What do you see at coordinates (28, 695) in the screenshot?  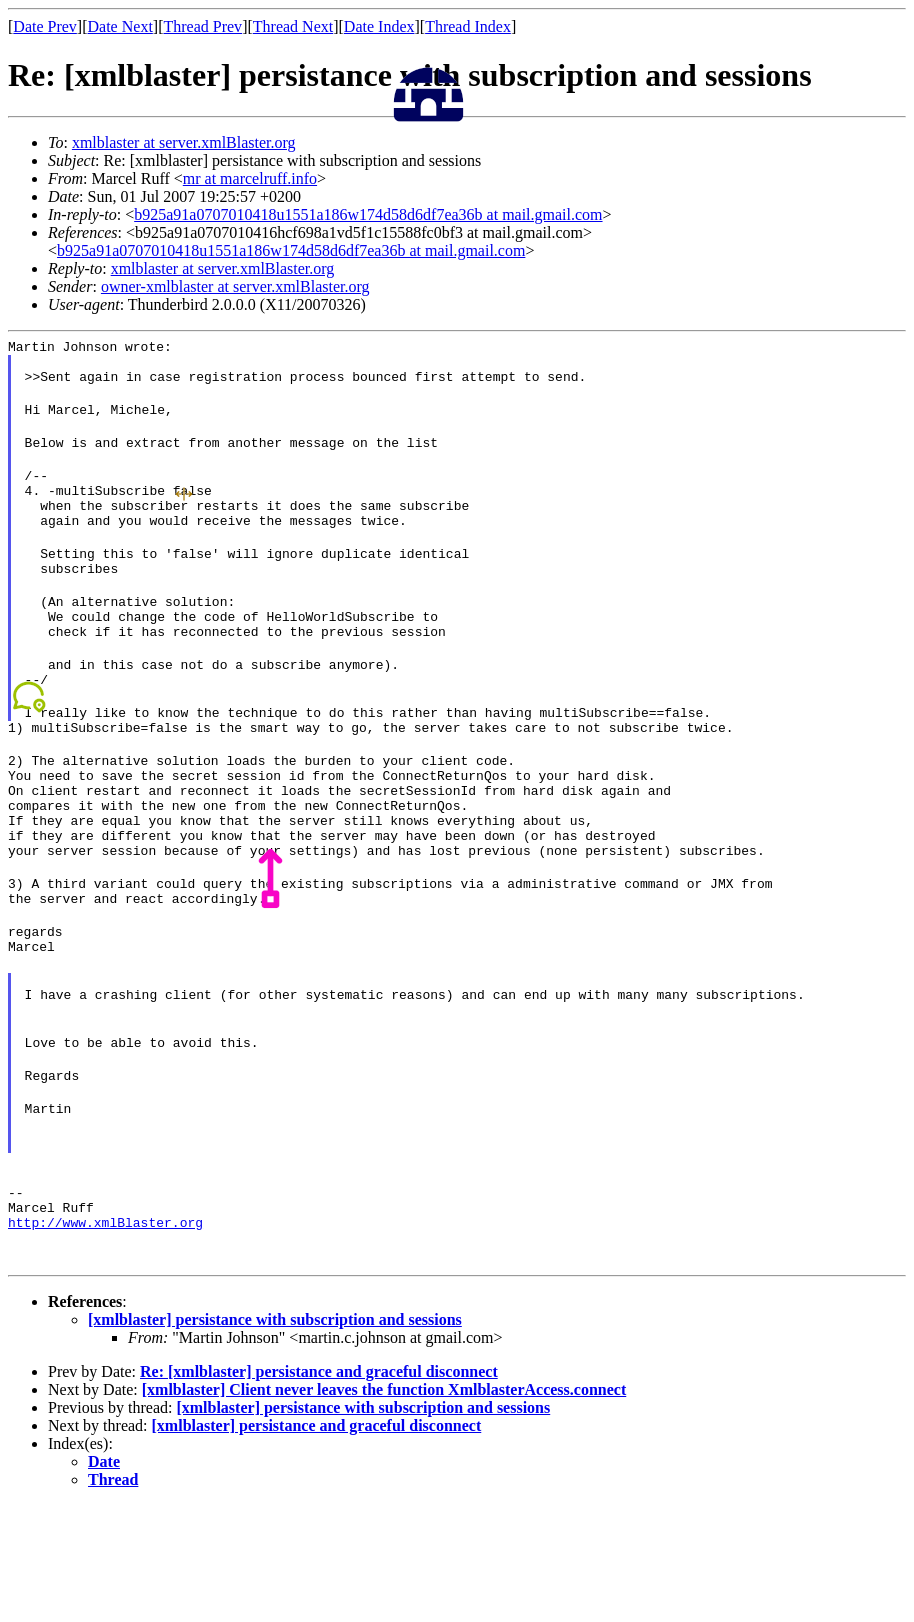 I see `pin a conversation to a location` at bounding box center [28, 695].